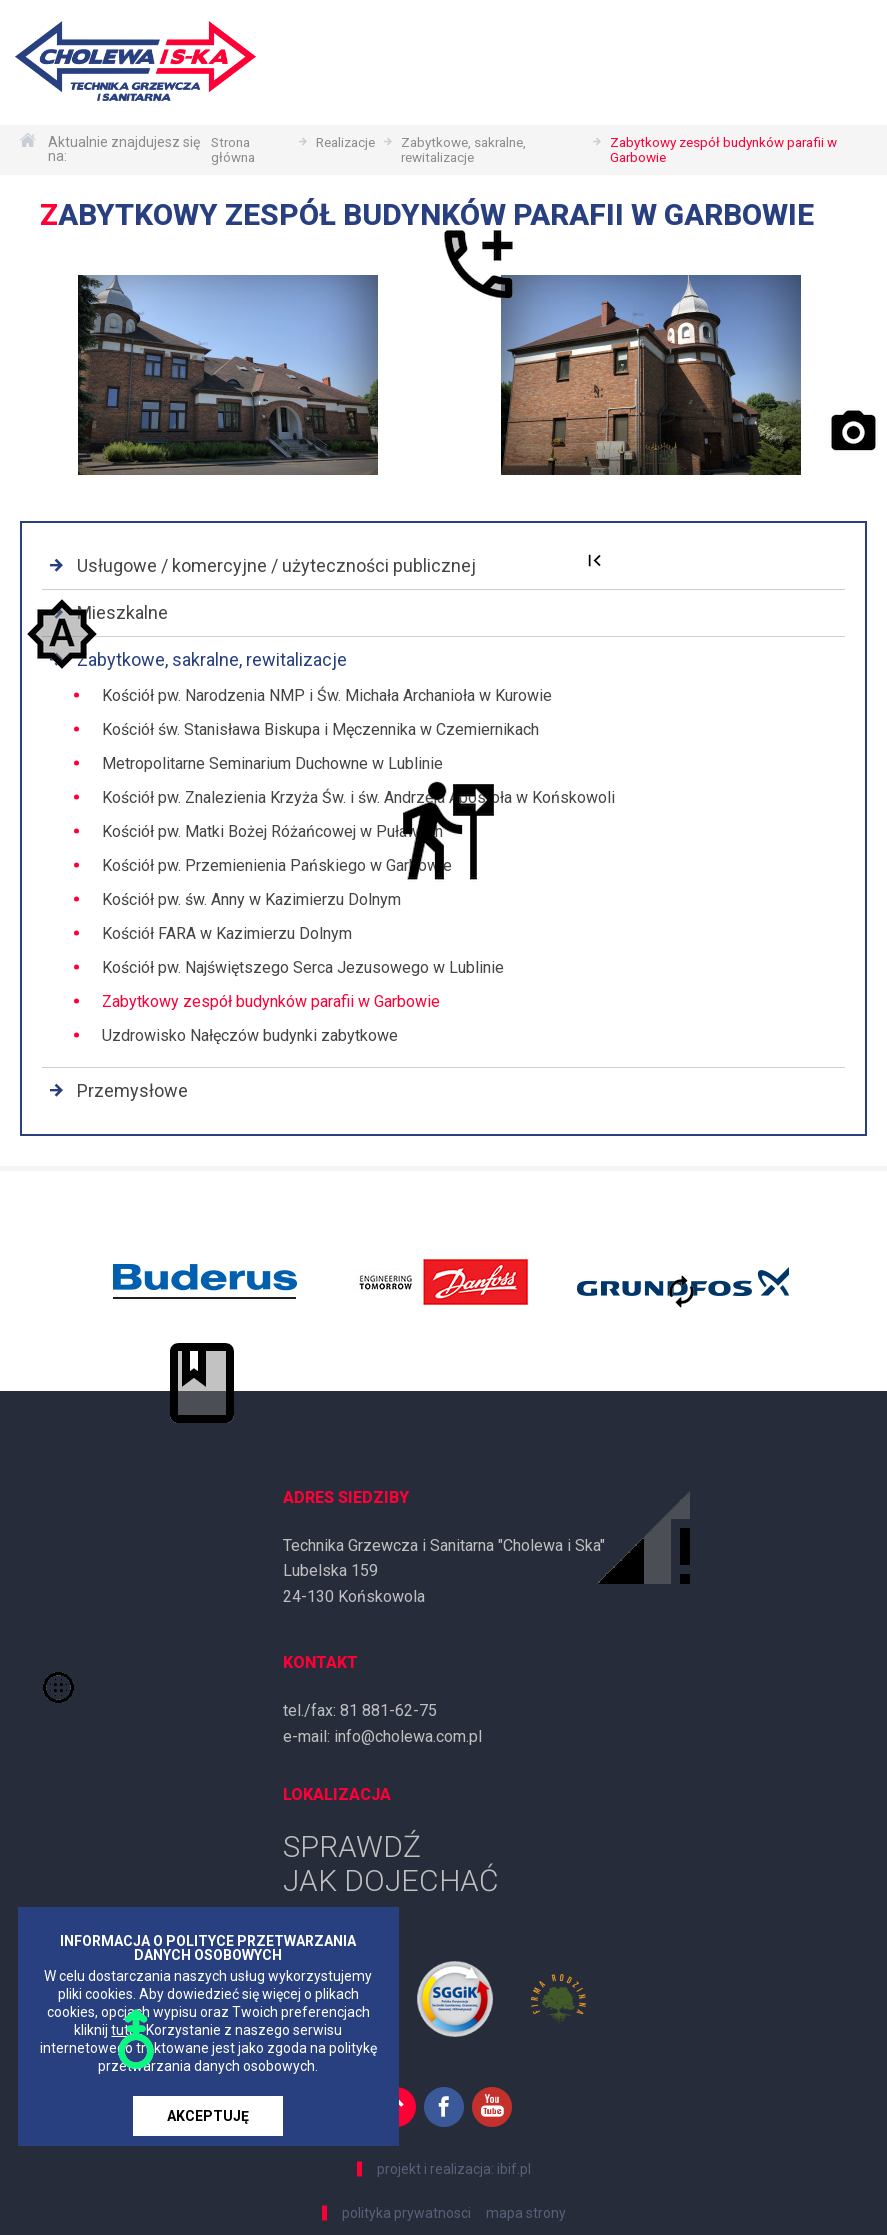 The image size is (887, 2235). Describe the element at coordinates (681, 1291) in the screenshot. I see `refresh or reload content` at that location.